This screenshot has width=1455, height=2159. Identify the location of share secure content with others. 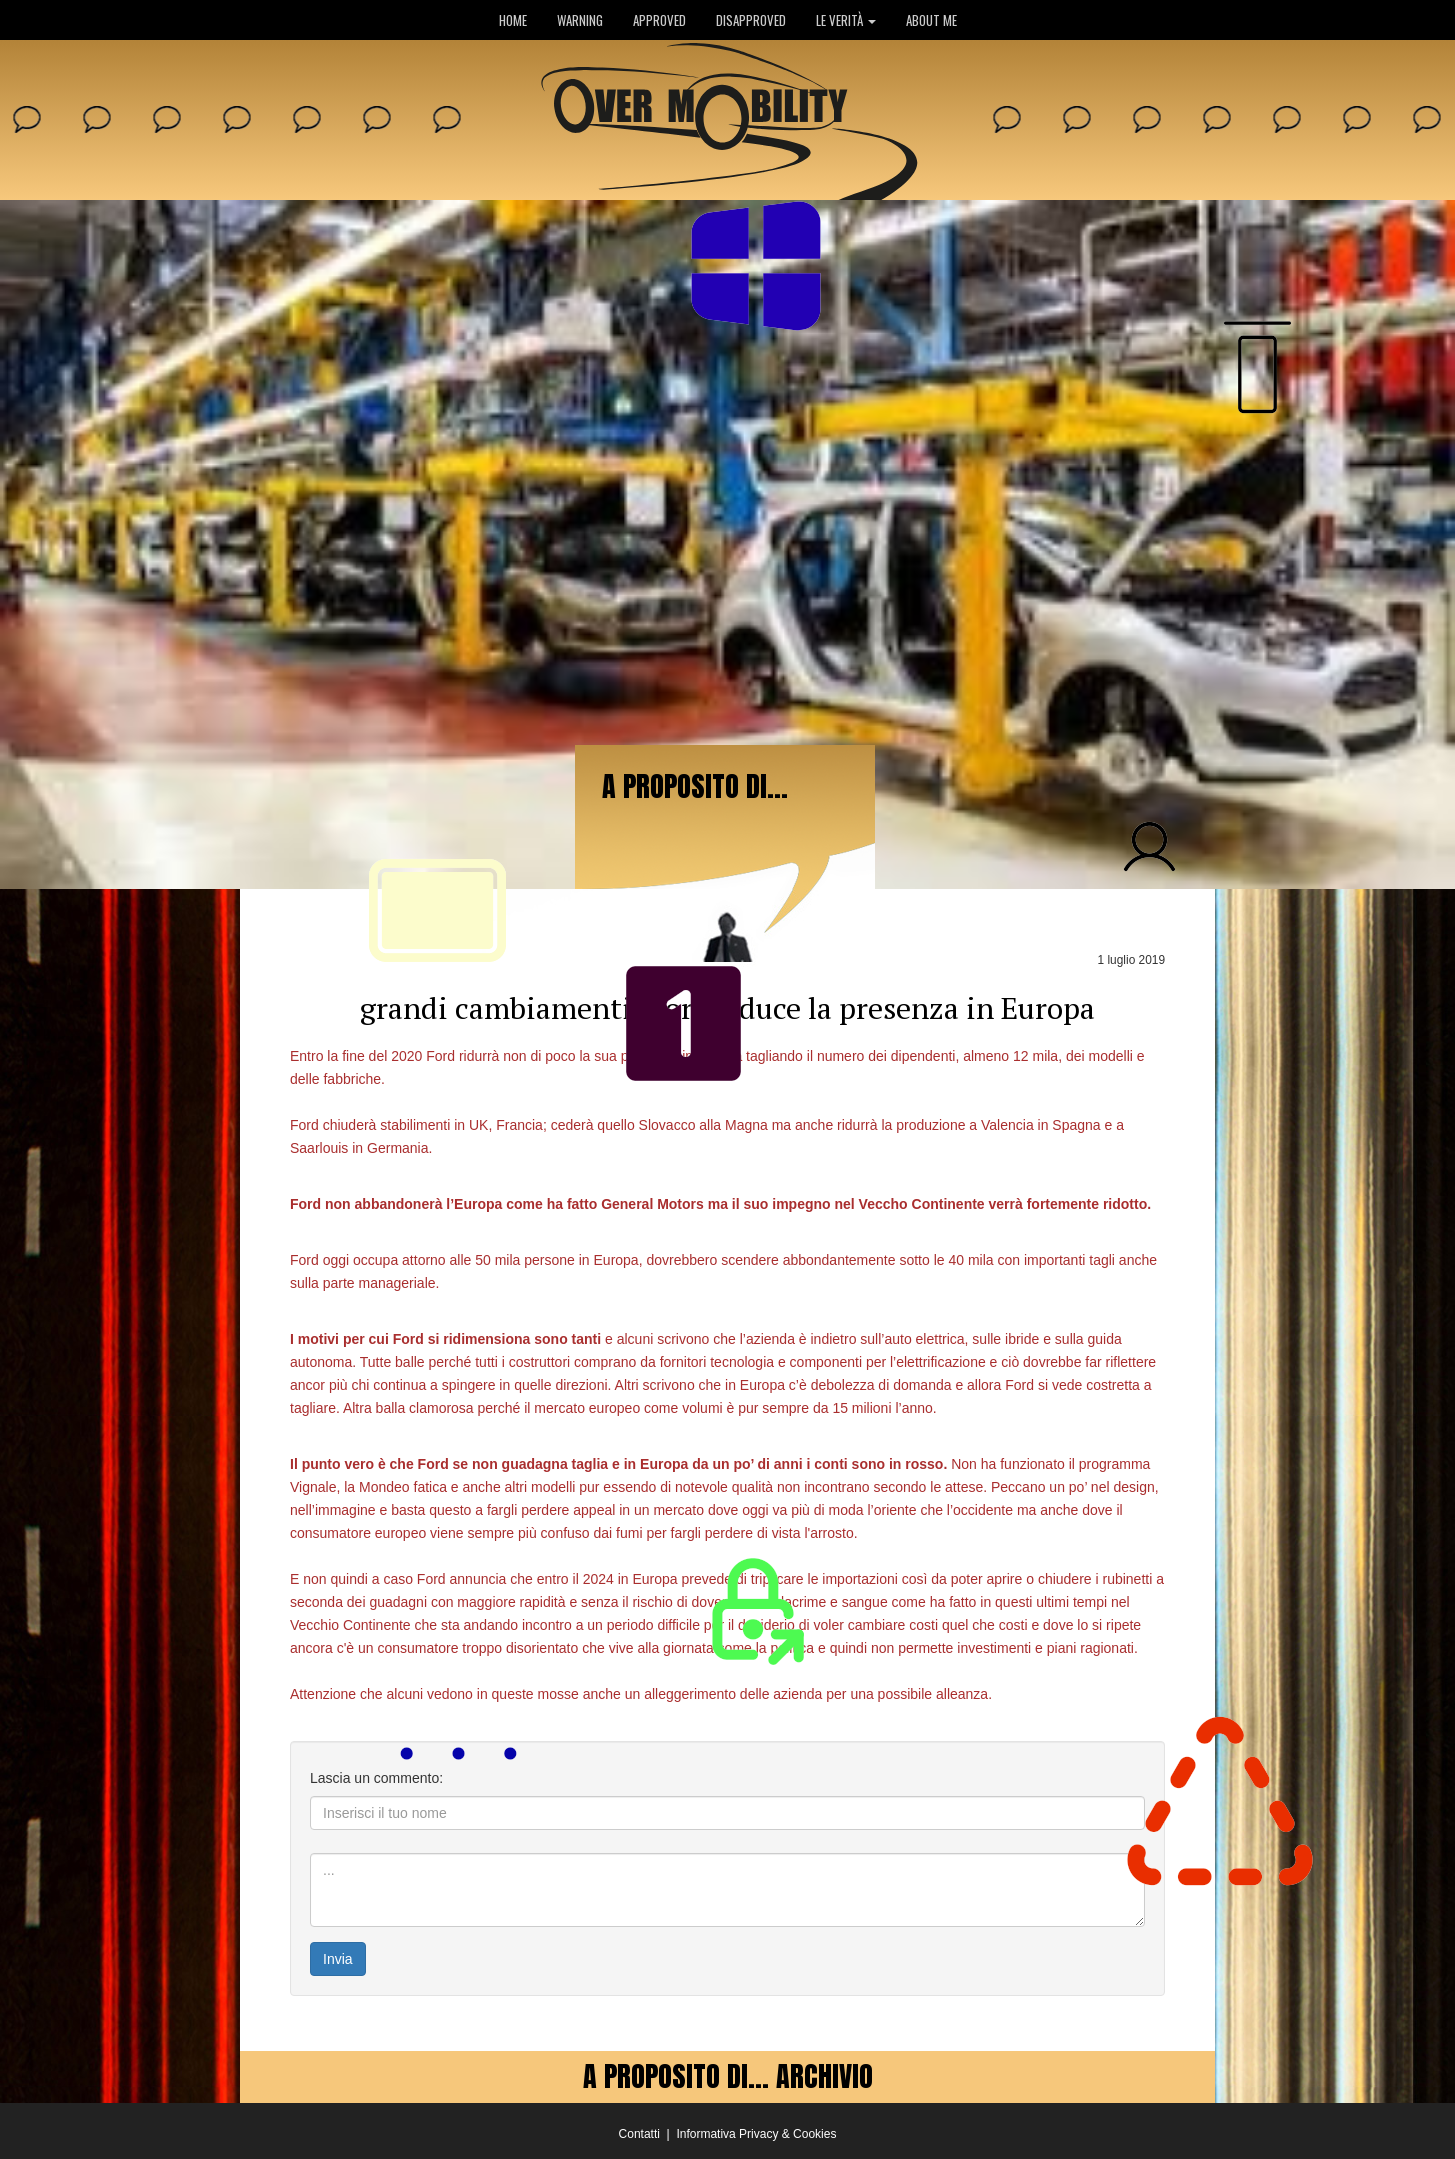
(753, 1609).